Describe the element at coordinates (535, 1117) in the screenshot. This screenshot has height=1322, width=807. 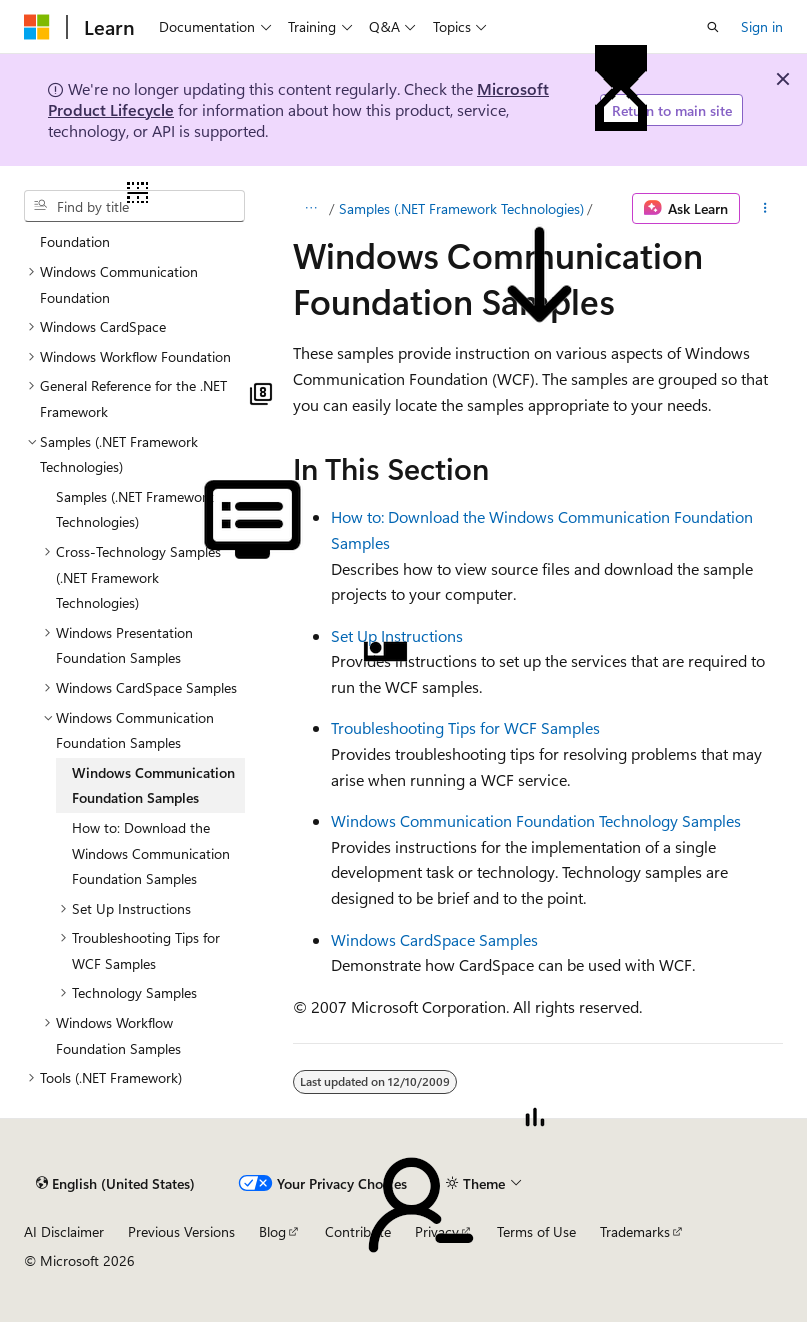
I see `view analytics or statistics` at that location.